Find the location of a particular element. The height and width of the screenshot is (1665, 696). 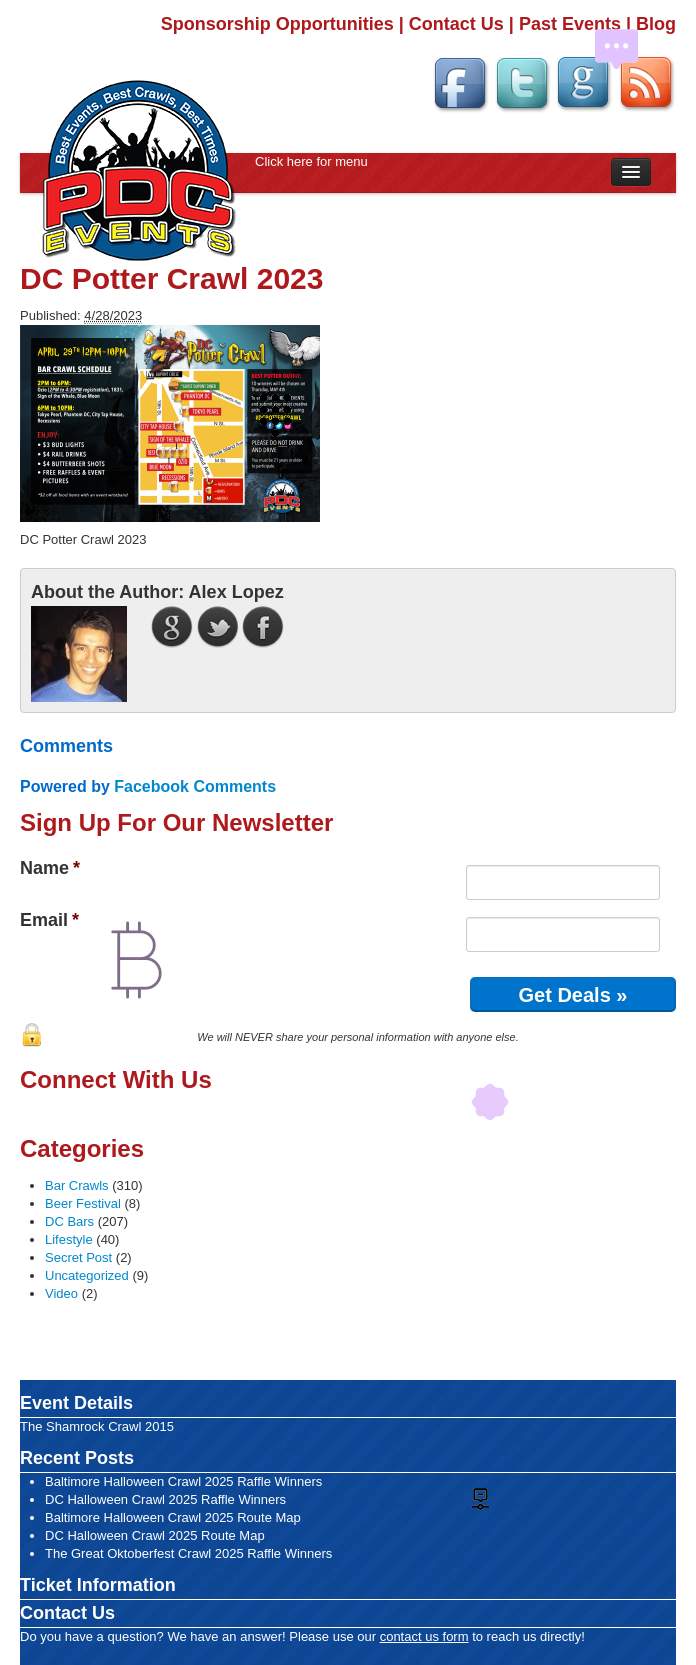

open the phone dialpad is located at coordinates (275, 415).